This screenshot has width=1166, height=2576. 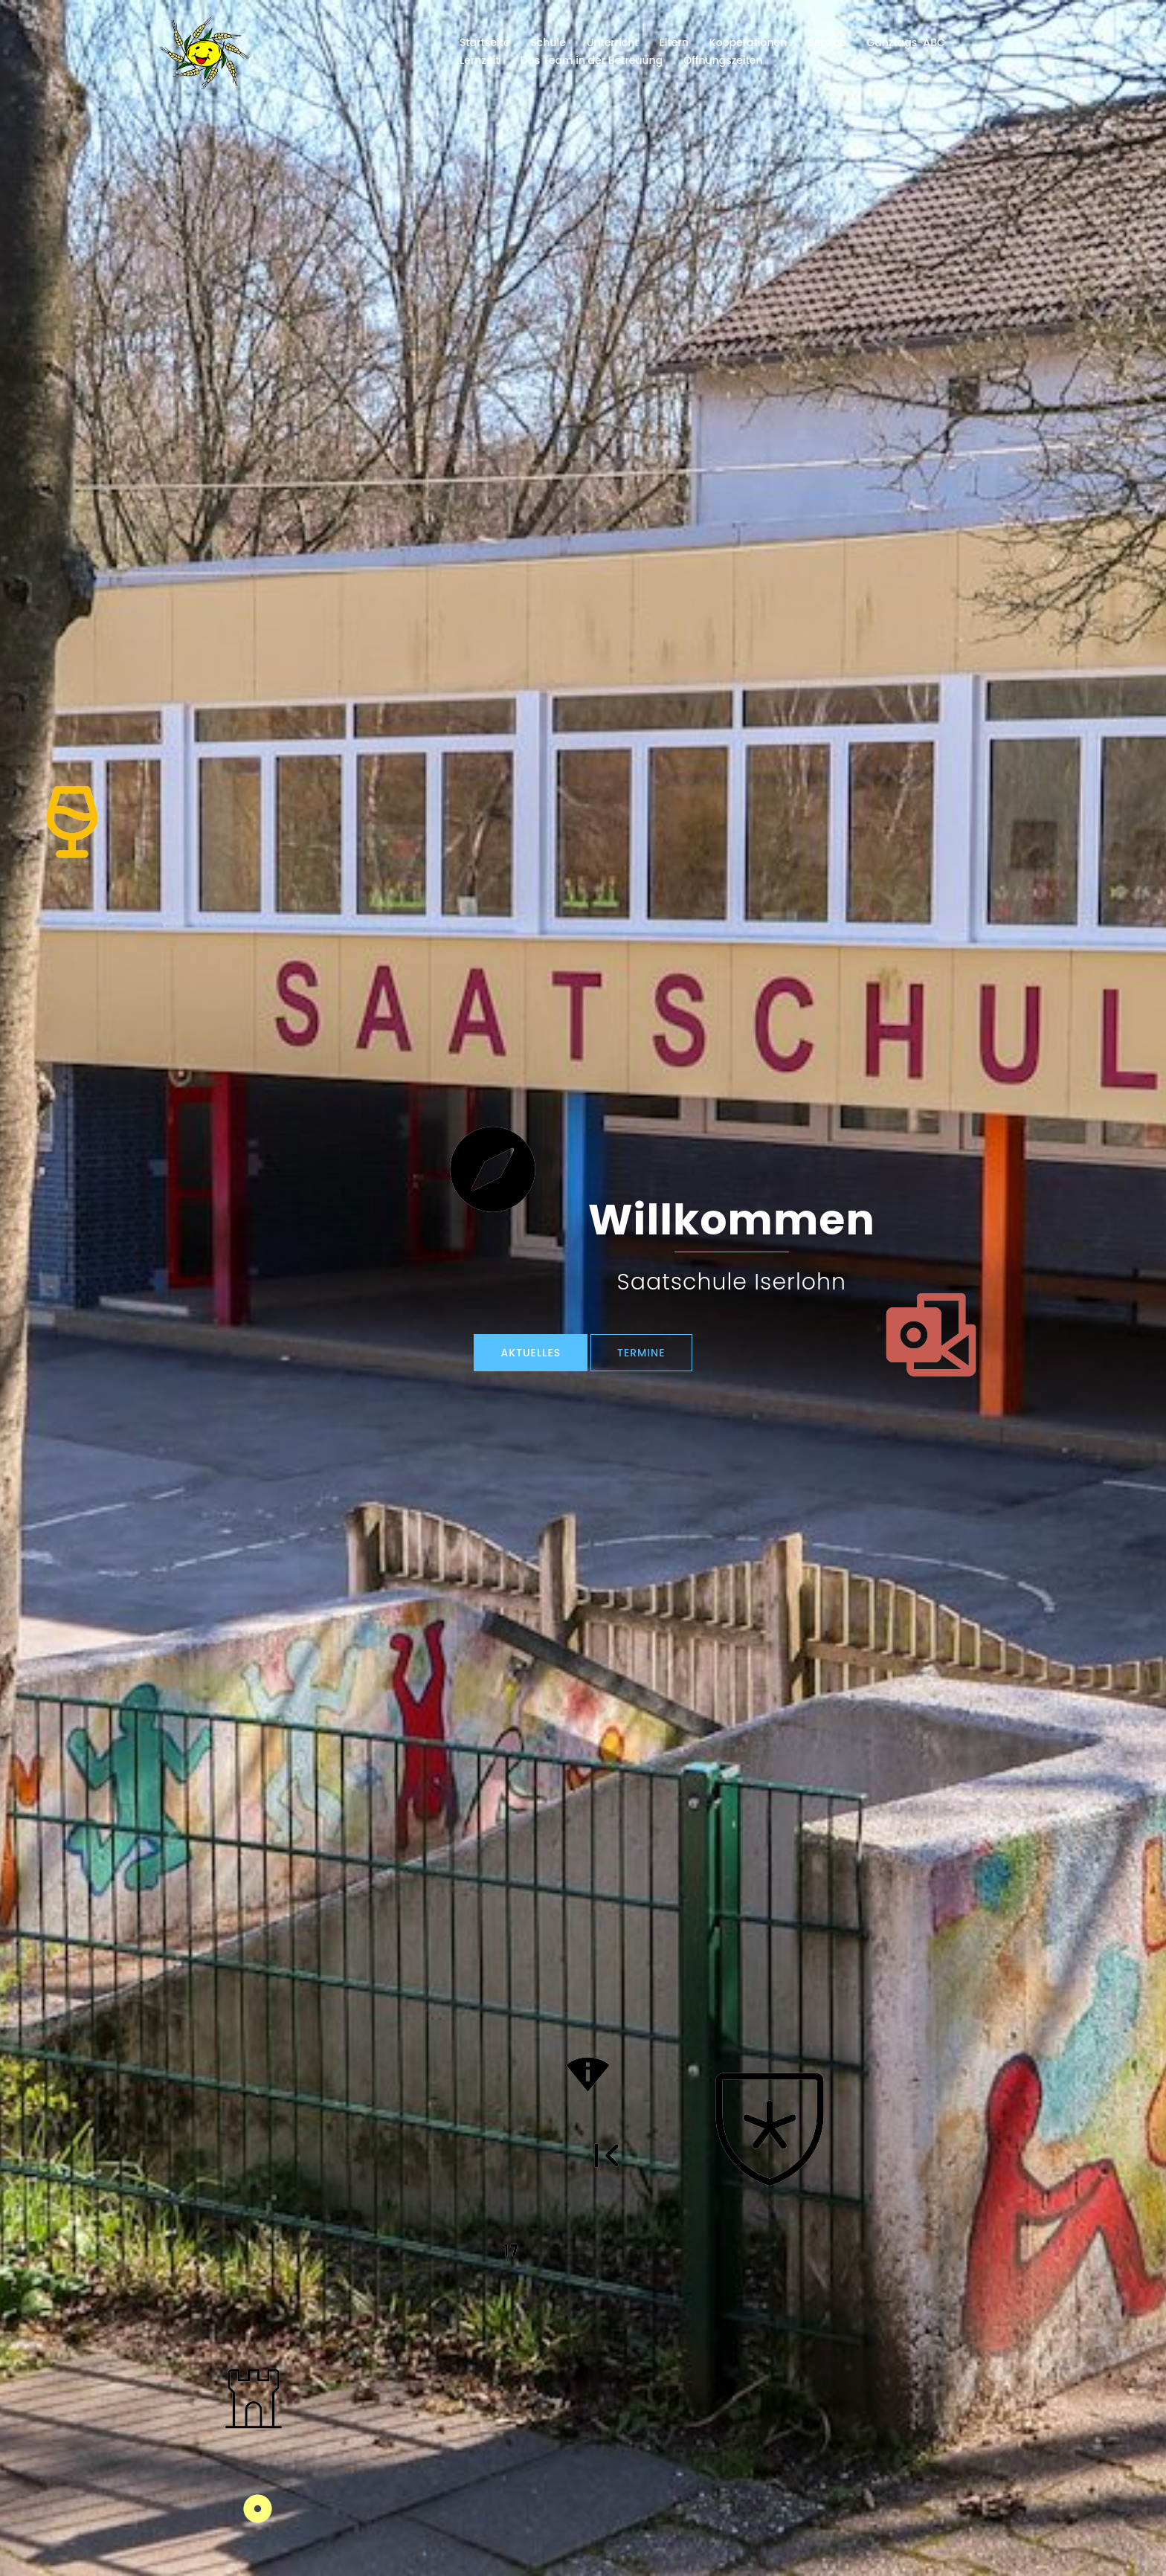 I want to click on view wifi network information, so click(x=587, y=2073).